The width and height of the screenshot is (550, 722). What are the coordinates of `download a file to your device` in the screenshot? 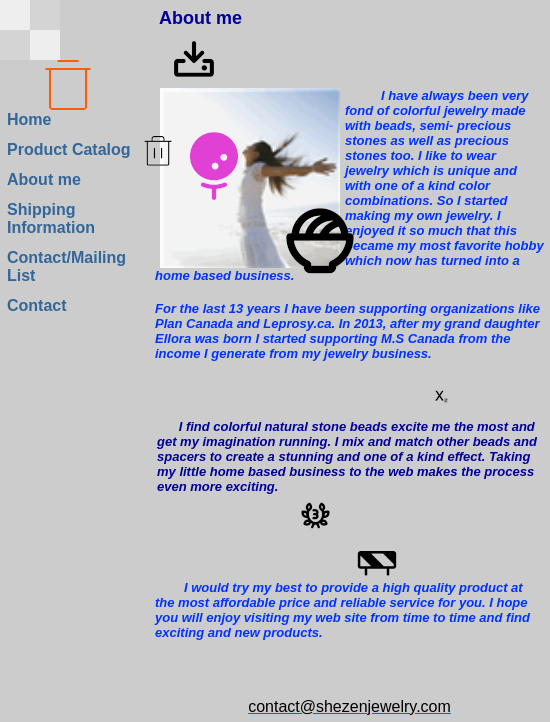 It's located at (194, 61).